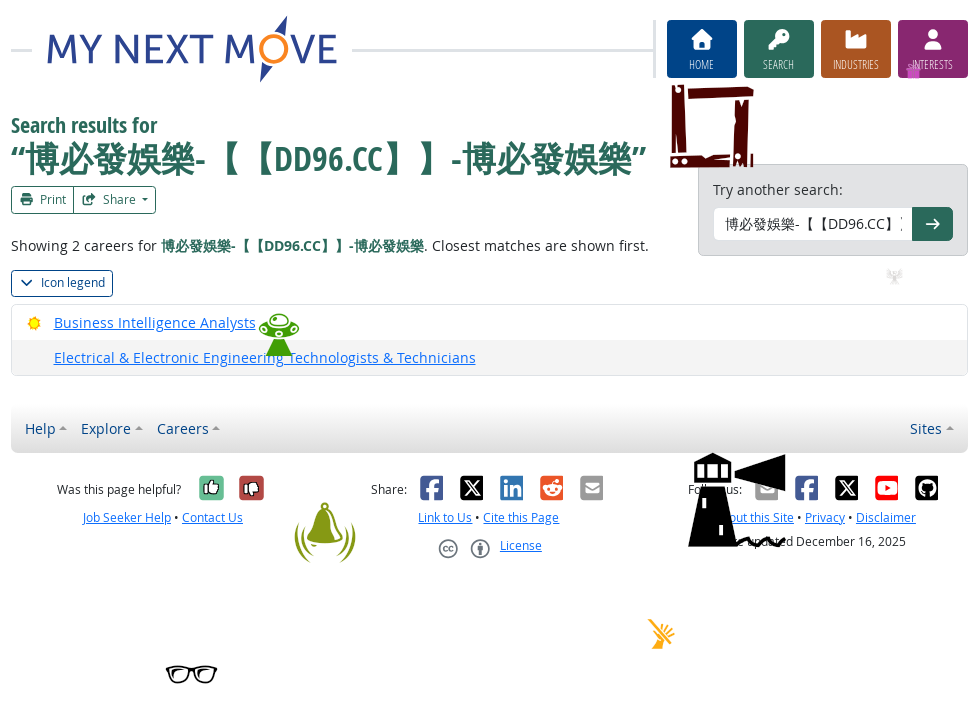 This screenshot has width=978, height=720. I want to click on navigate to coastal or maritime features, so click(738, 498).